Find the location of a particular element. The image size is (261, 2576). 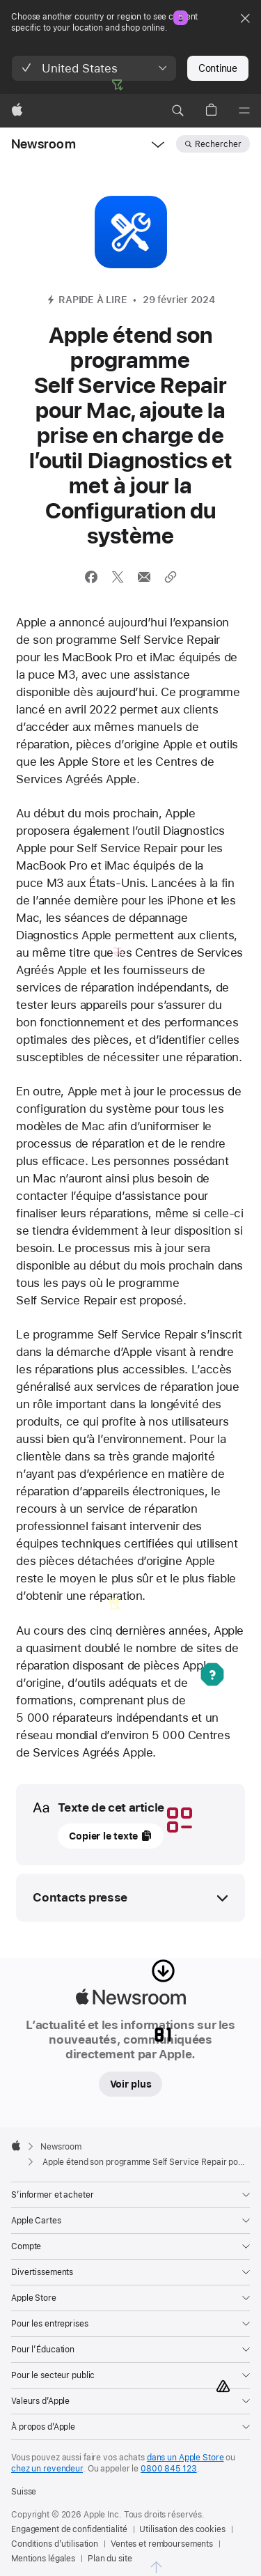

remove an item from grid view is located at coordinates (180, 1820).